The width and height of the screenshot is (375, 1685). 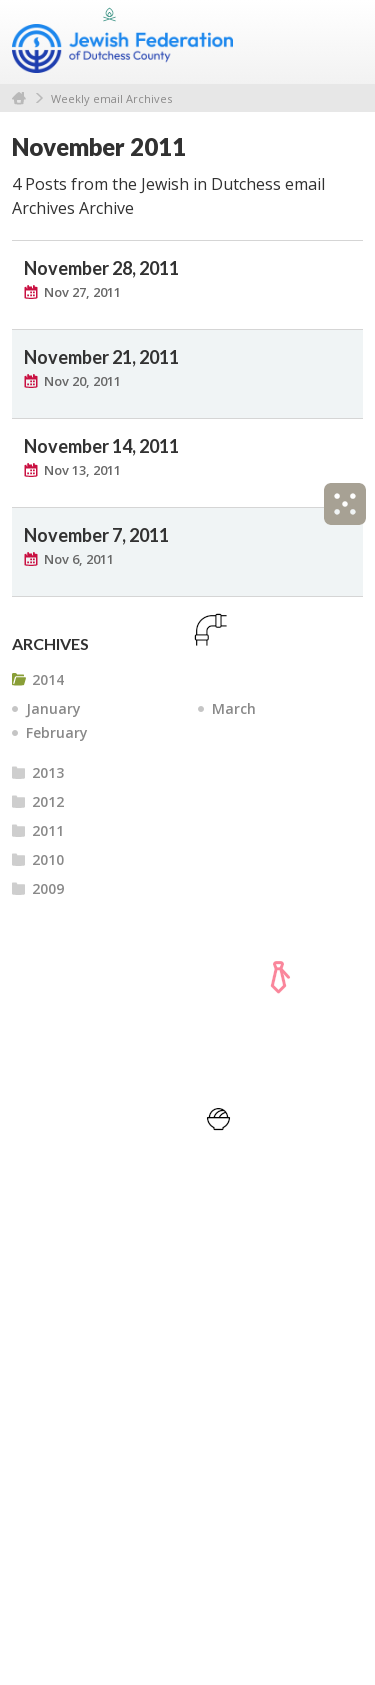 What do you see at coordinates (109, 14) in the screenshot?
I see `access outdoor or camping-related features` at bounding box center [109, 14].